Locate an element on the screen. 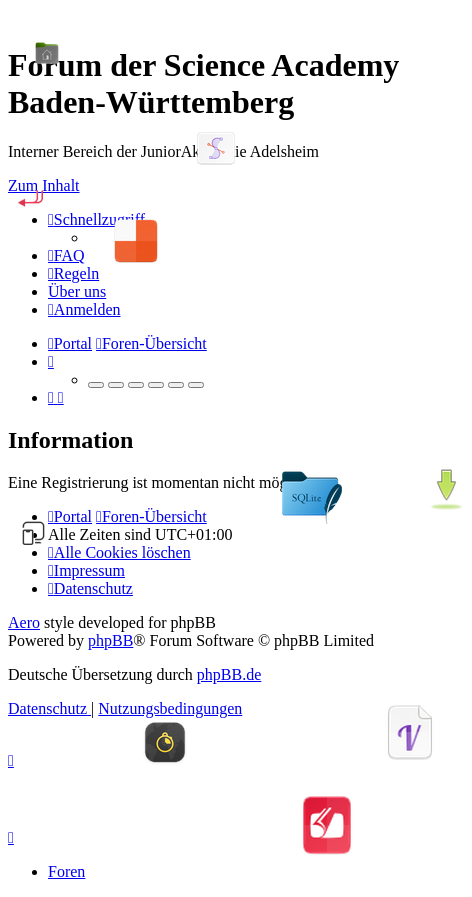 The height and width of the screenshot is (897, 472). open folder containing SQLite database files is located at coordinates (310, 495).